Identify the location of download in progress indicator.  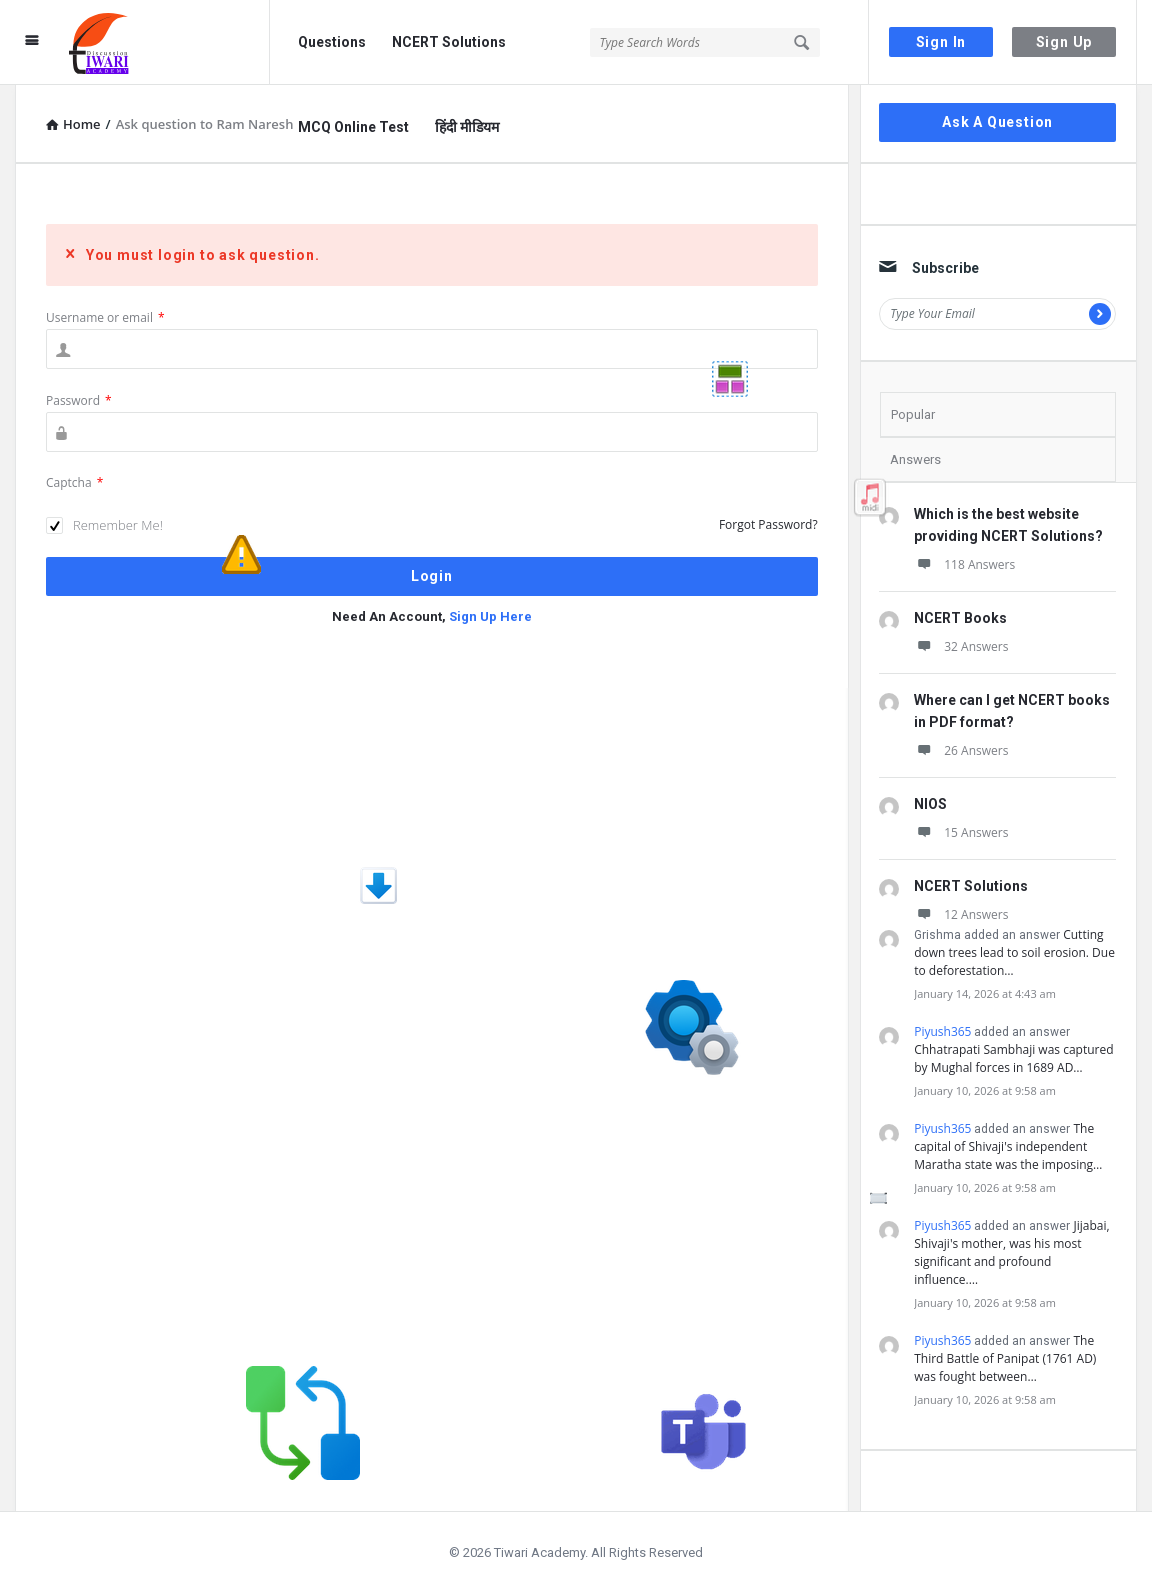
(350, 857).